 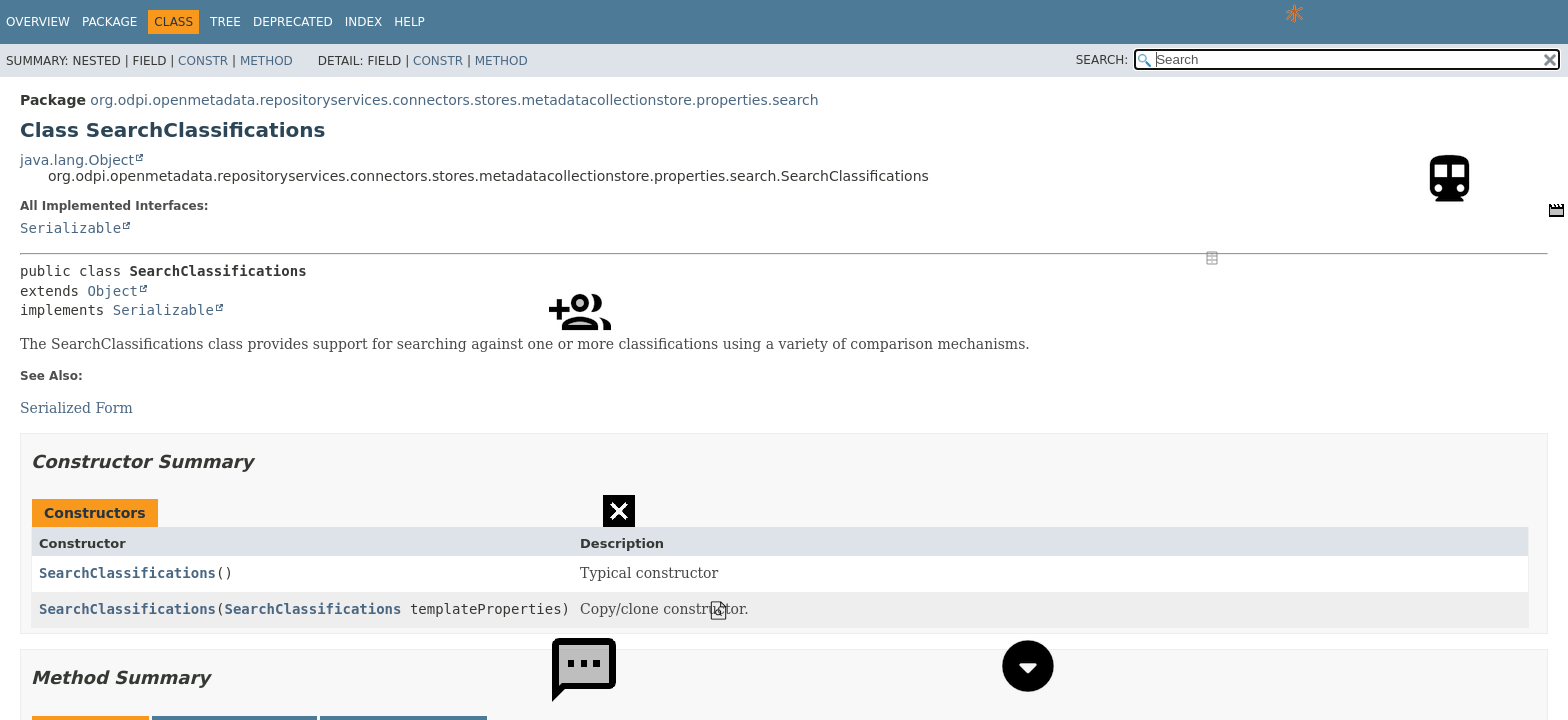 I want to click on create a new video project, so click(x=1556, y=210).